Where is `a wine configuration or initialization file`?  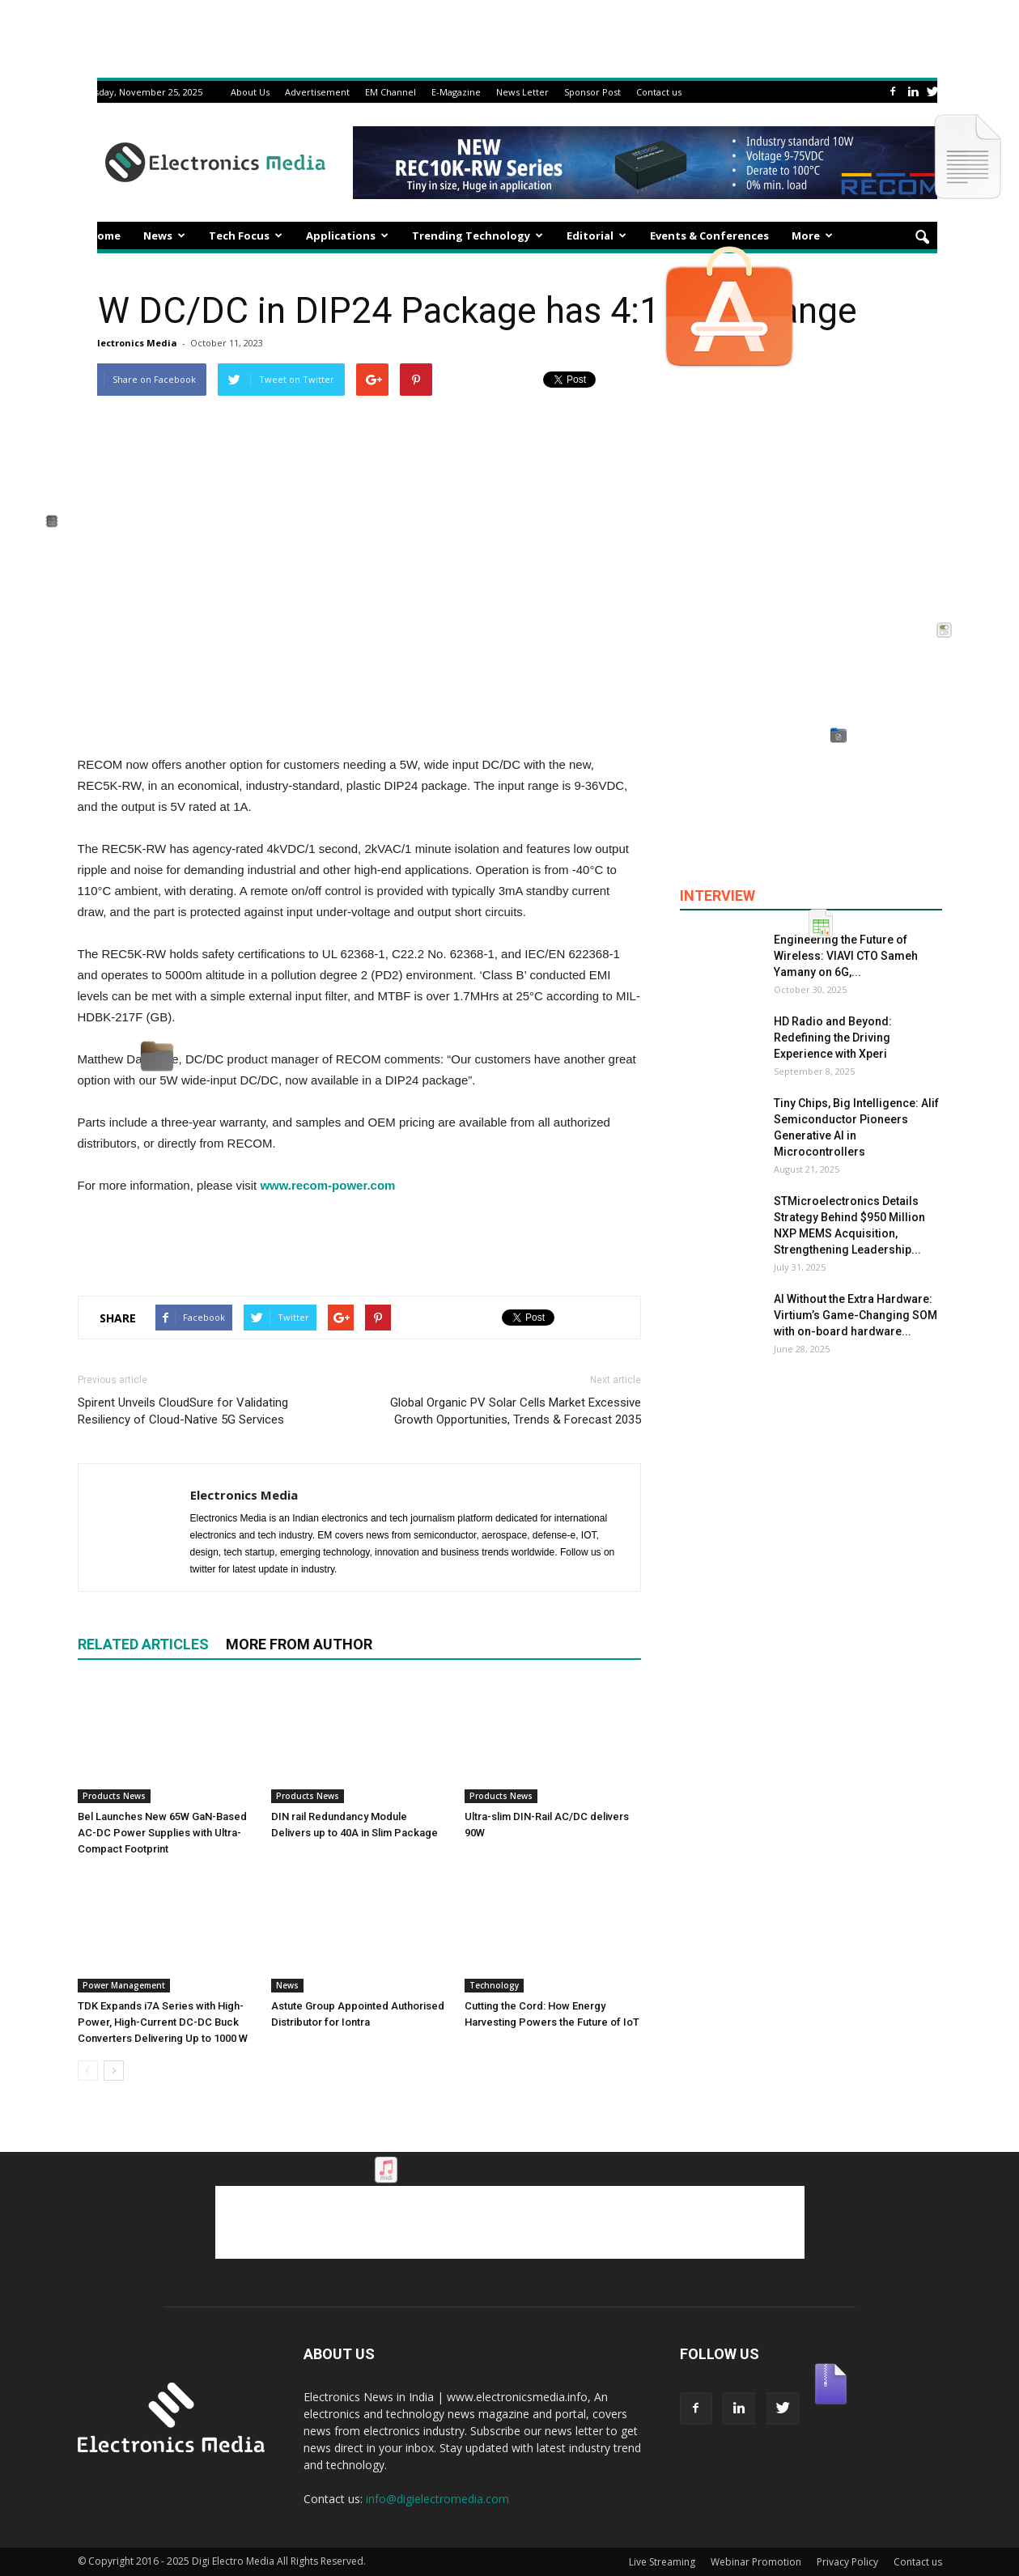
a wine configuration or initialization file is located at coordinates (967, 156).